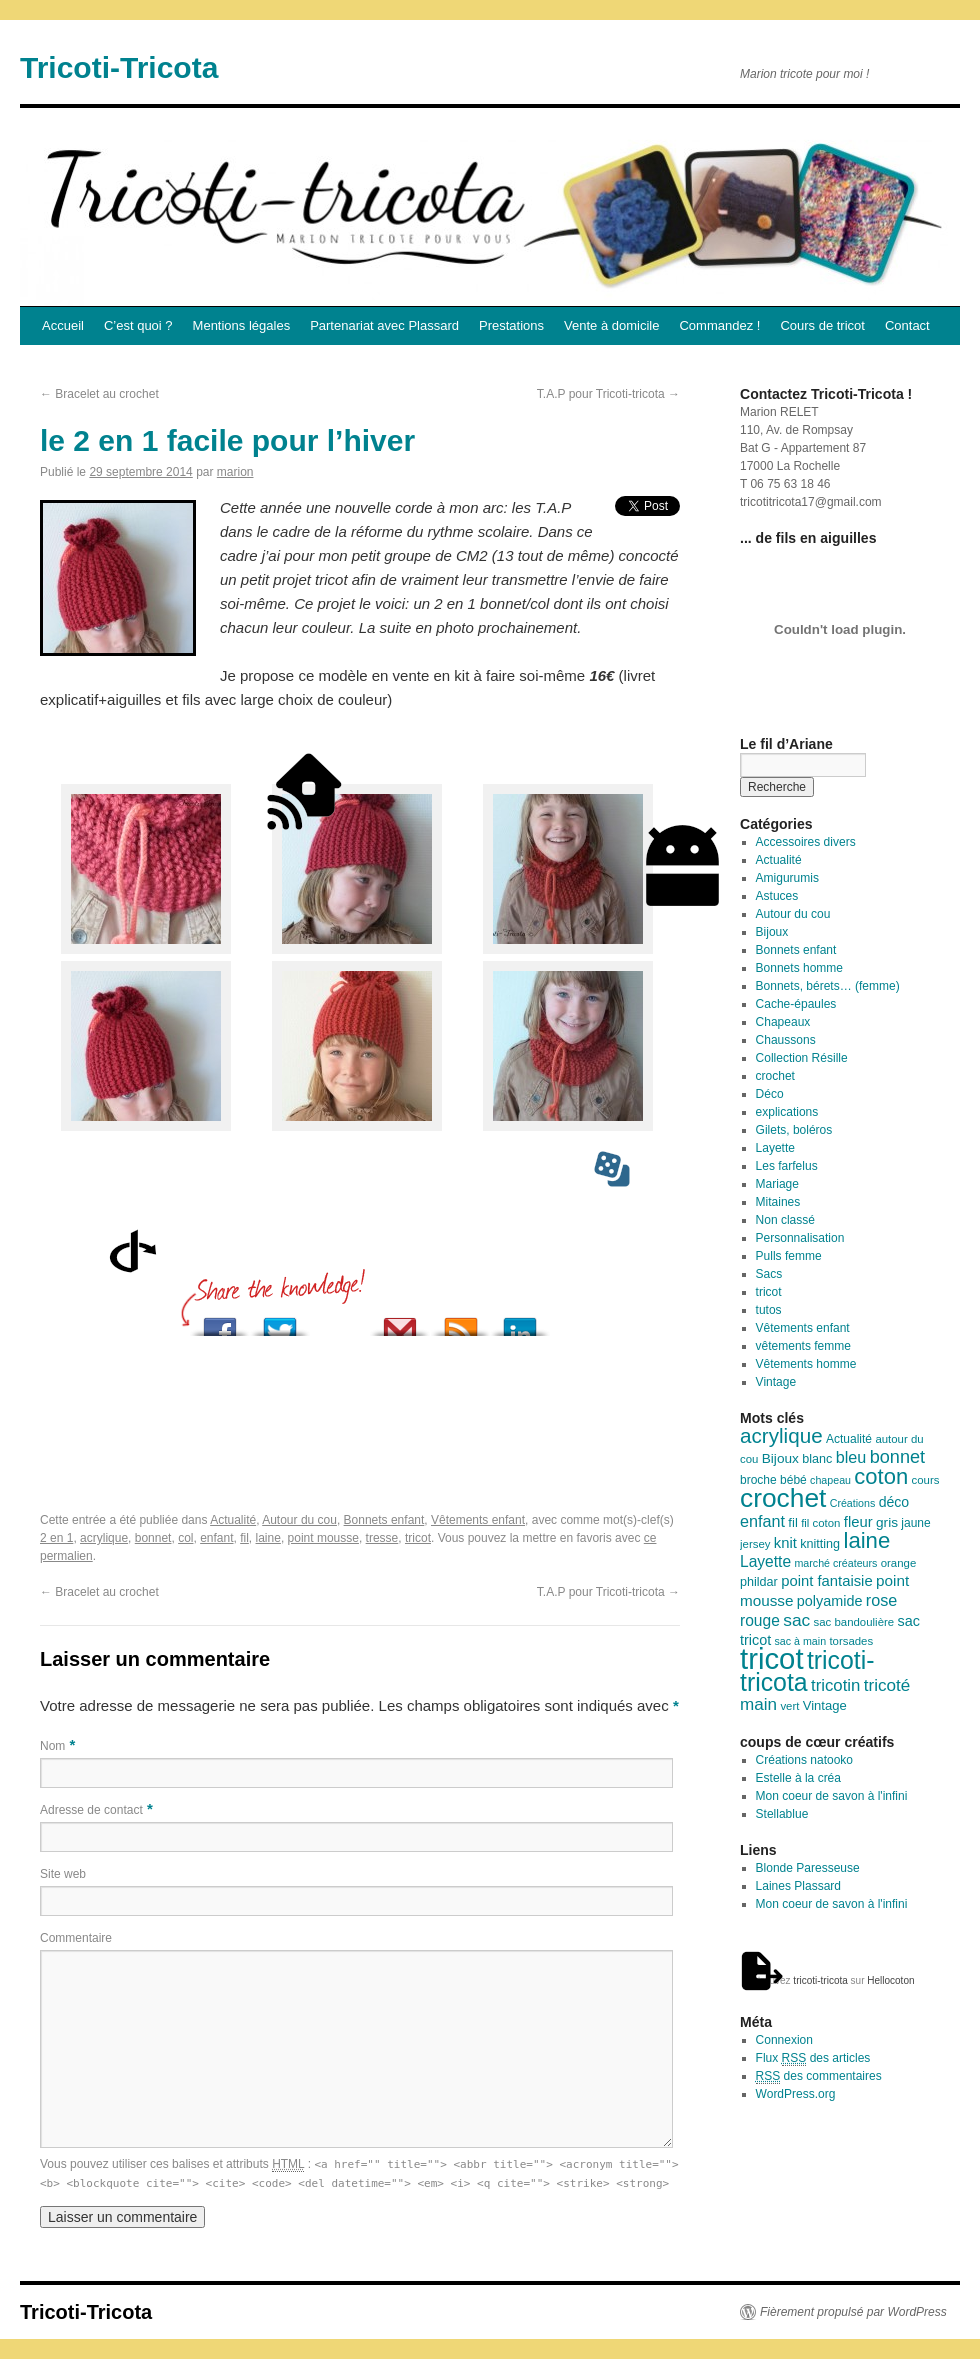 This screenshot has width=980, height=2359. What do you see at coordinates (761, 1971) in the screenshot?
I see `export file to another location or format` at bounding box center [761, 1971].